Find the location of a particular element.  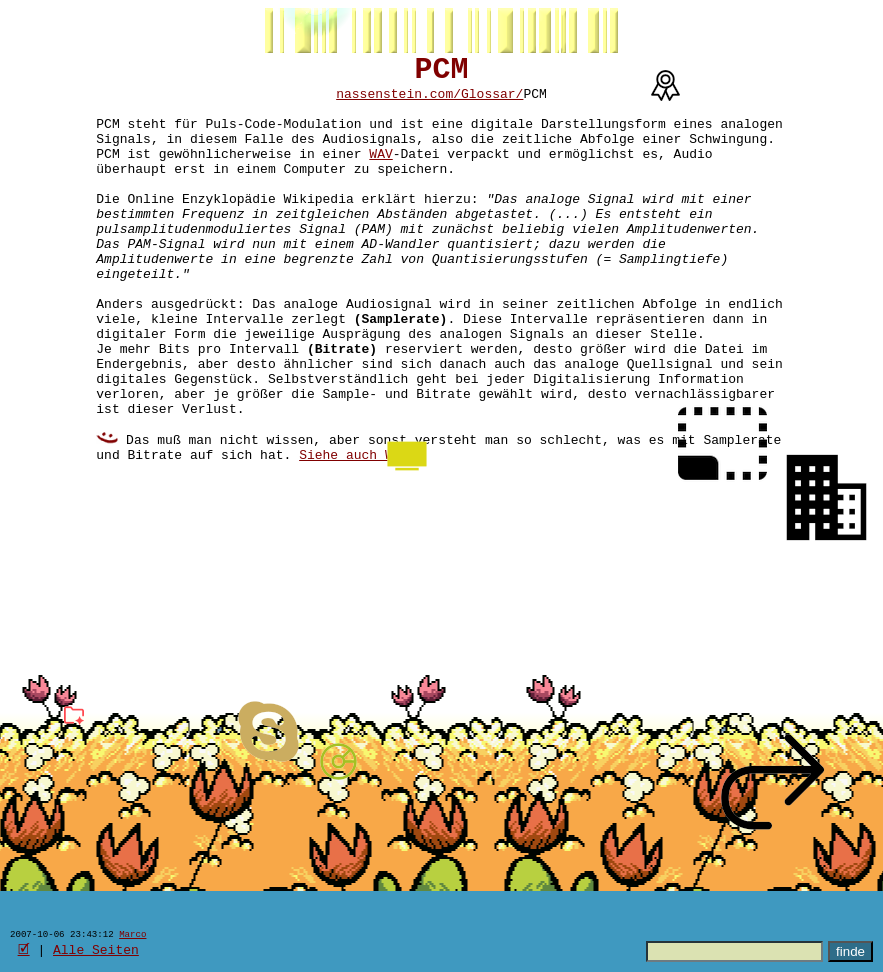

create a new space or workspace is located at coordinates (74, 715).